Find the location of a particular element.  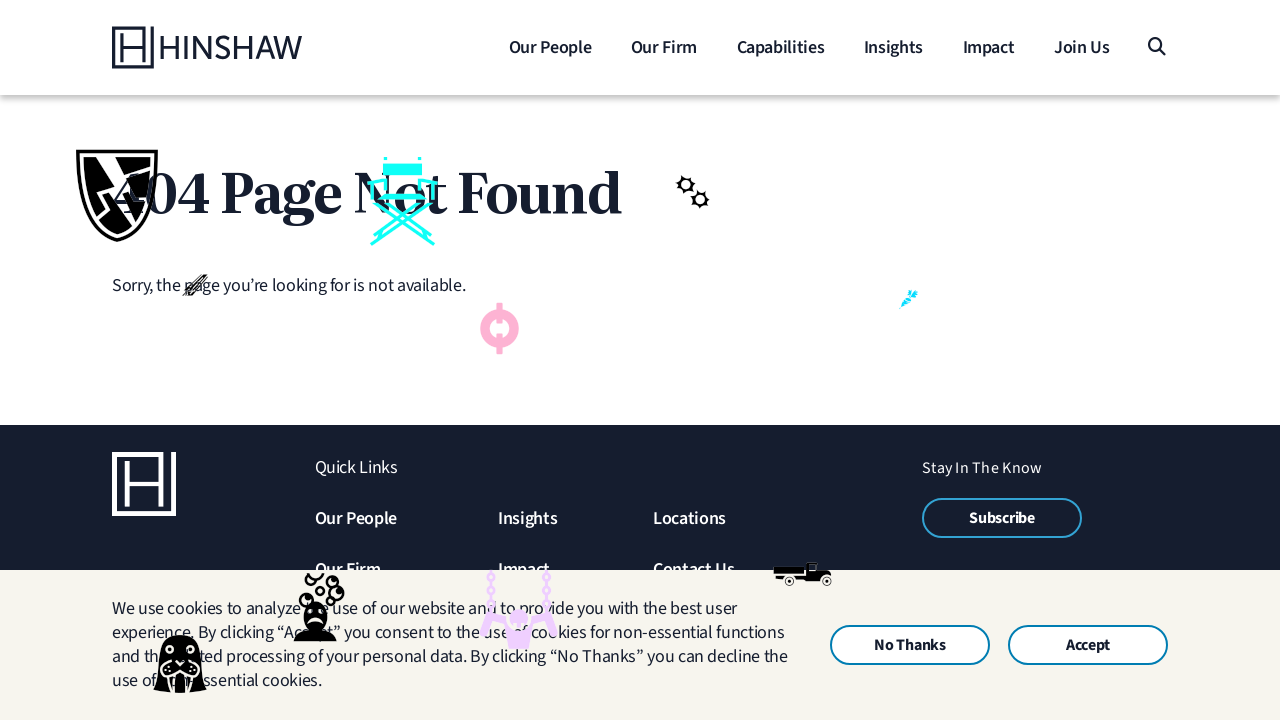

indicates broken or compromised security status is located at coordinates (117, 195).